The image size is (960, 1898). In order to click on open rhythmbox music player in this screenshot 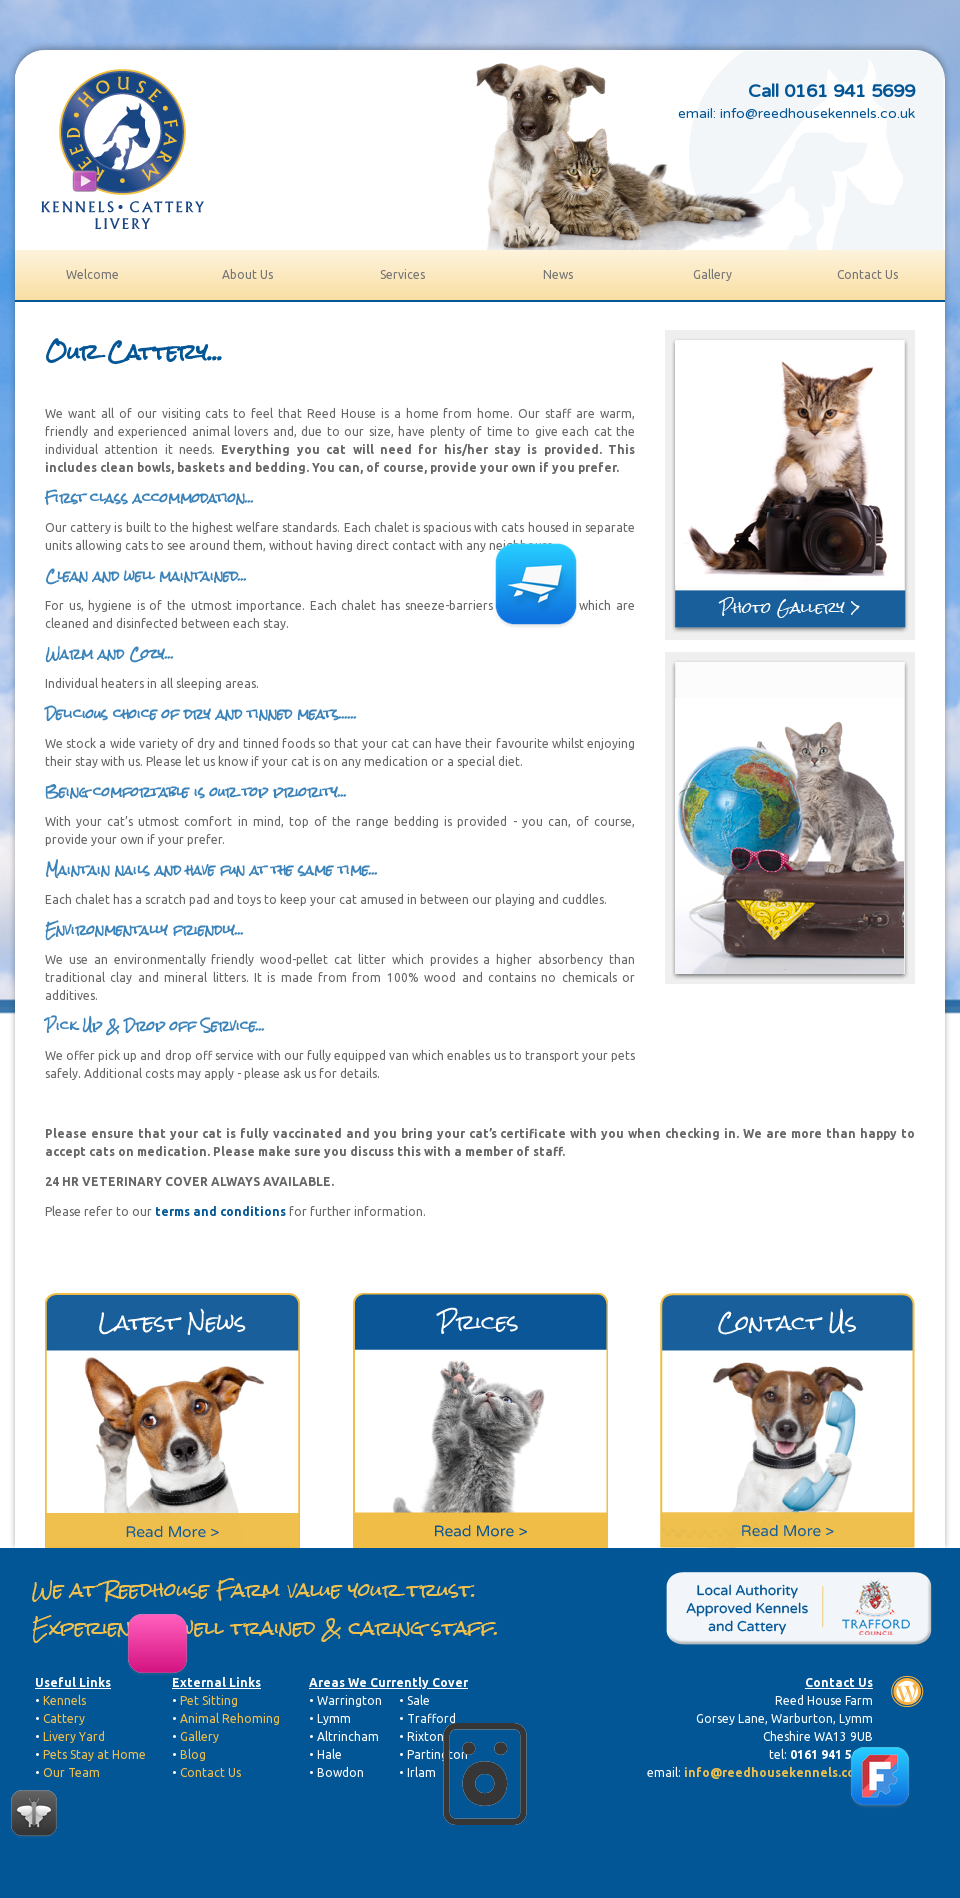, I will do `click(488, 1774)`.